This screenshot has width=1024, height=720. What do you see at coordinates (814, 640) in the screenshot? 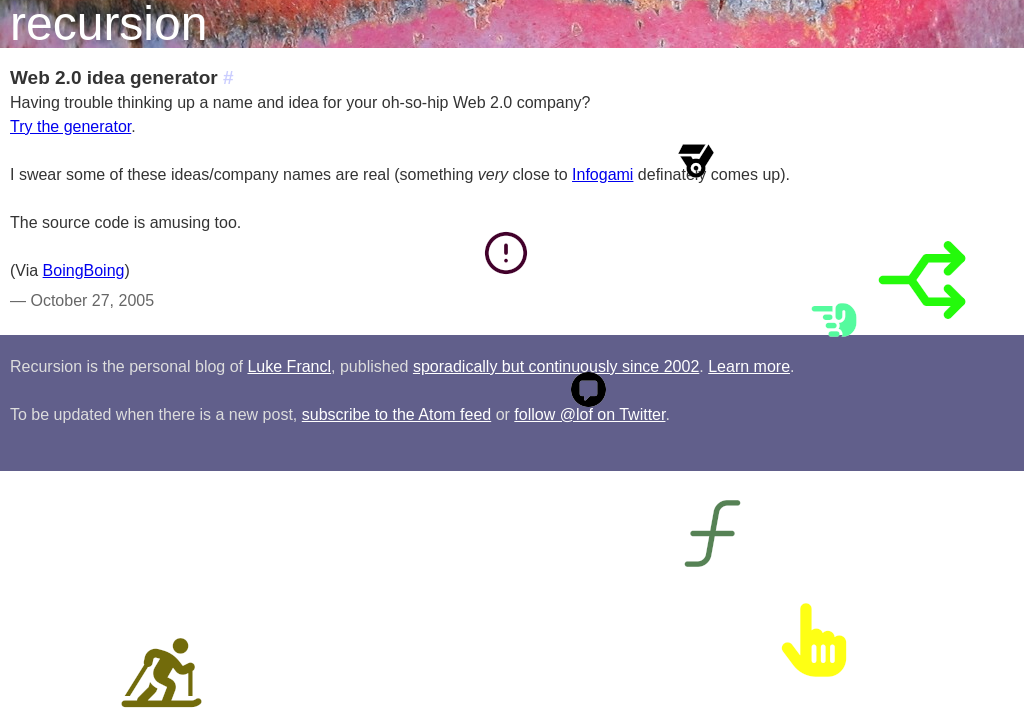
I see `tap or click to select` at bounding box center [814, 640].